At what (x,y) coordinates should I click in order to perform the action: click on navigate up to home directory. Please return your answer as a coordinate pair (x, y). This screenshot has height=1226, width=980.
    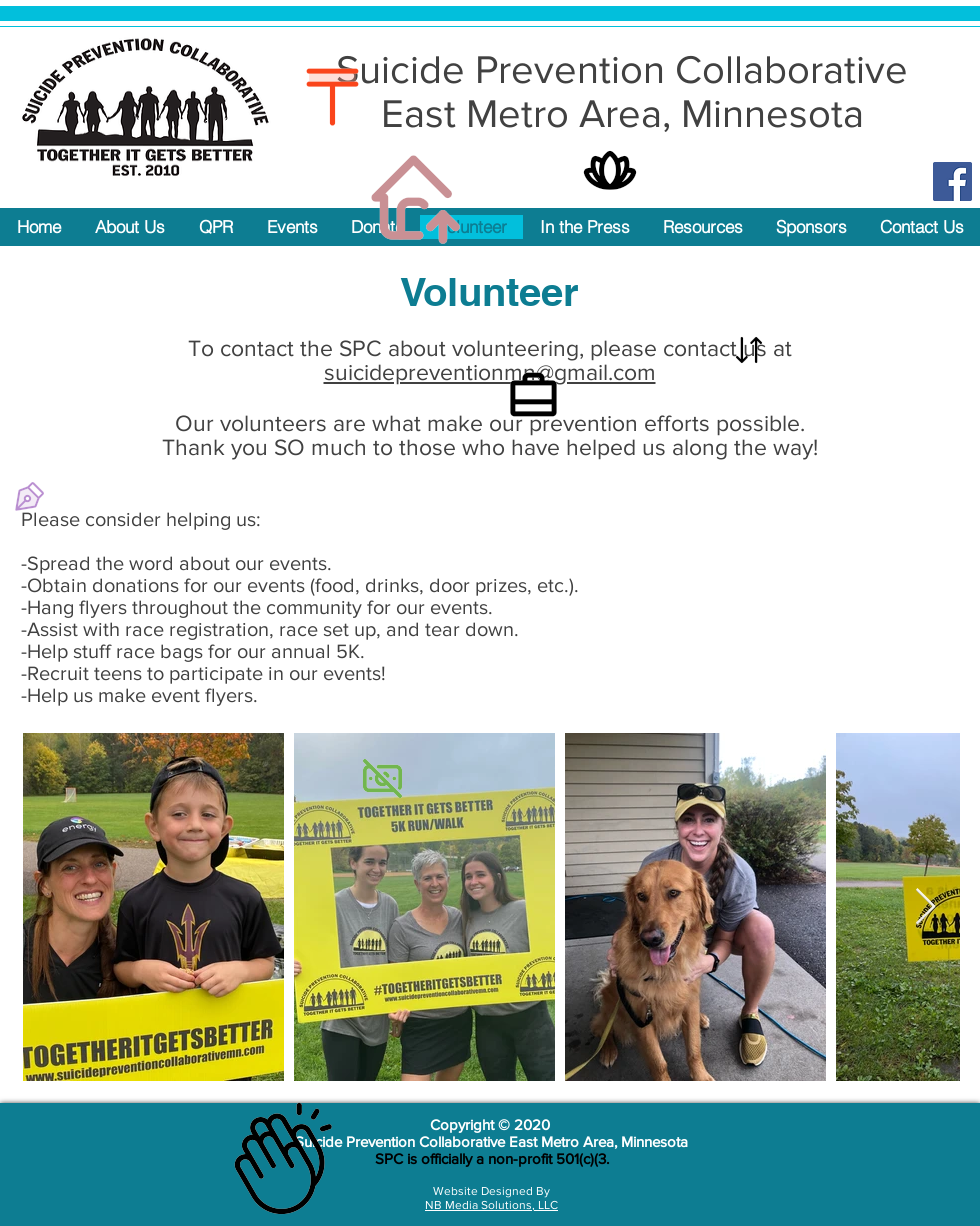
    Looking at the image, I should click on (413, 197).